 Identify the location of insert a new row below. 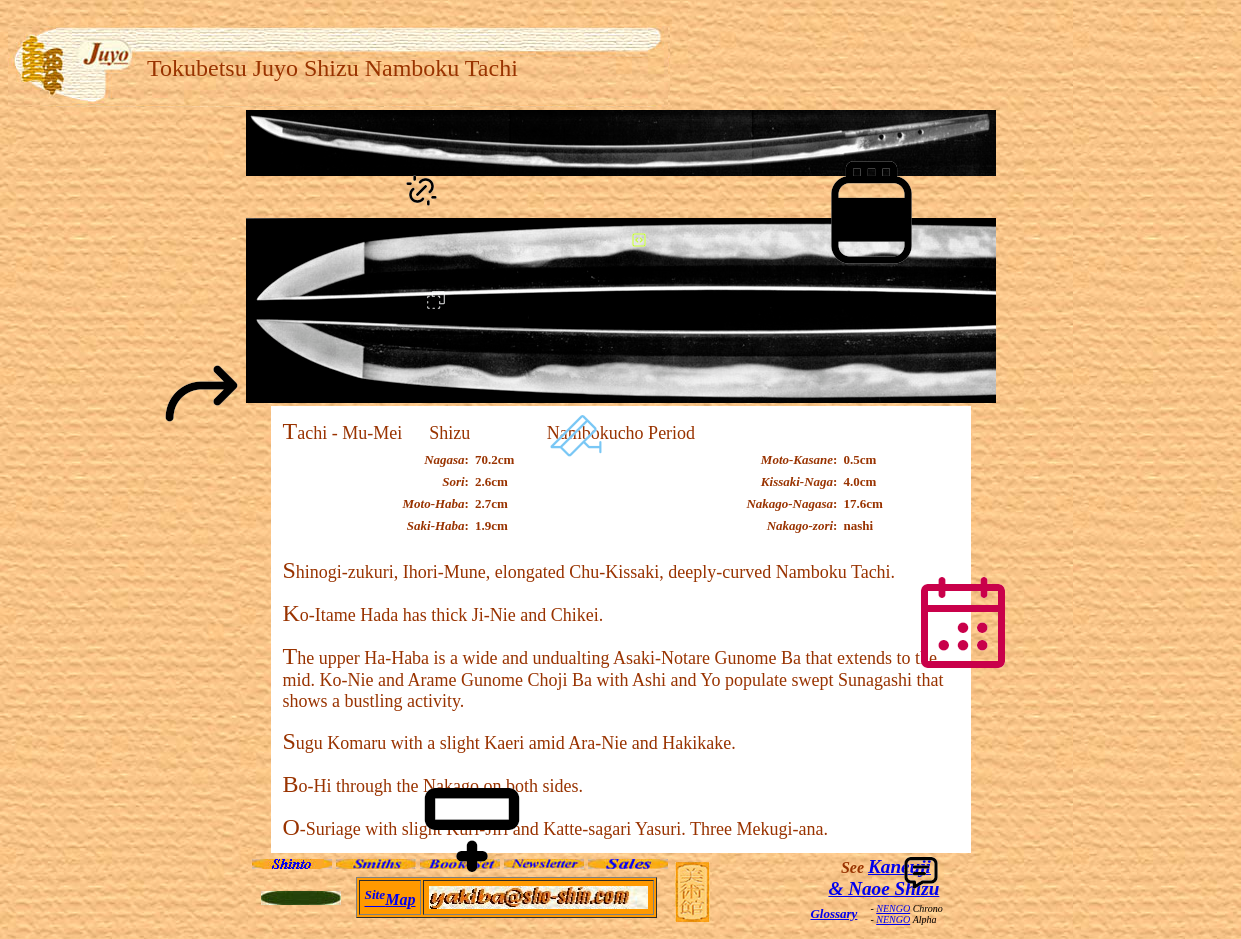
(472, 830).